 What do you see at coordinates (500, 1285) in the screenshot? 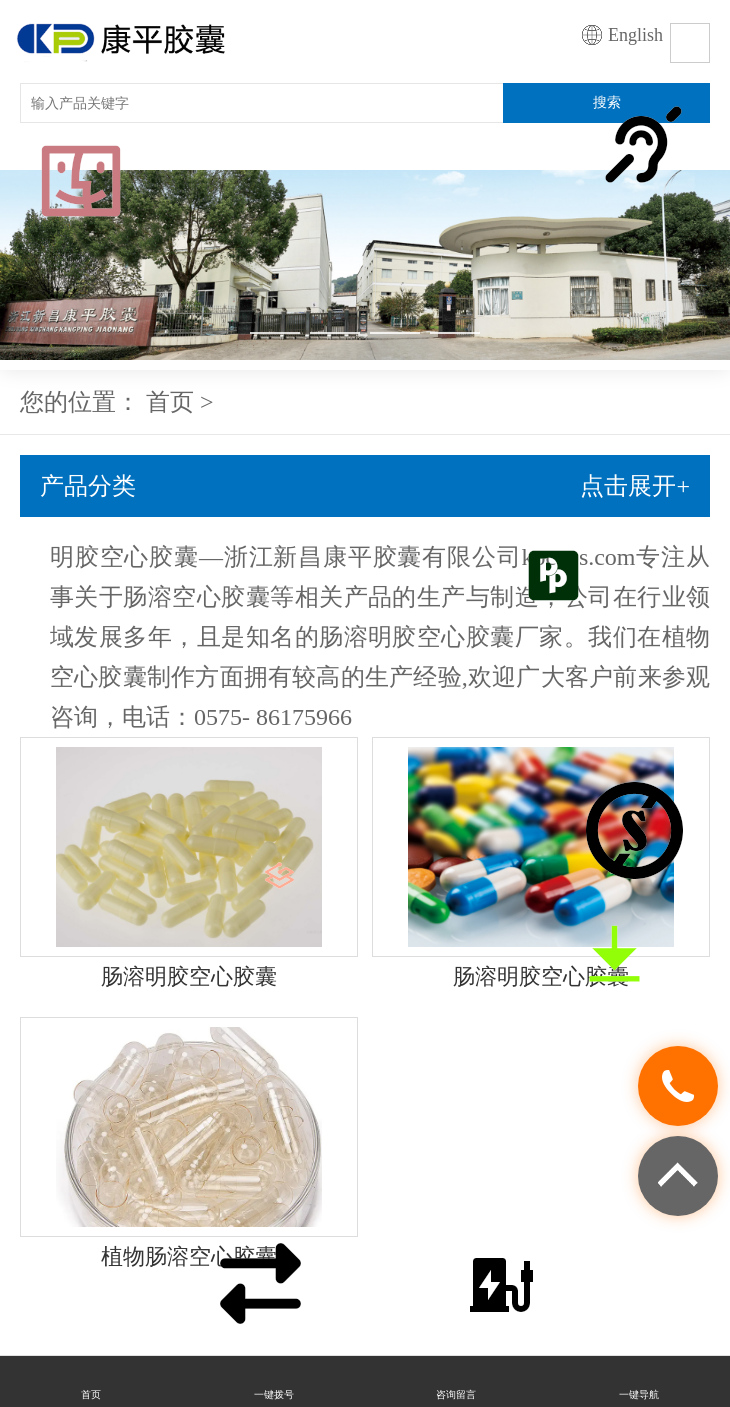
I see `find nearby electric vehicle charging stations` at bounding box center [500, 1285].